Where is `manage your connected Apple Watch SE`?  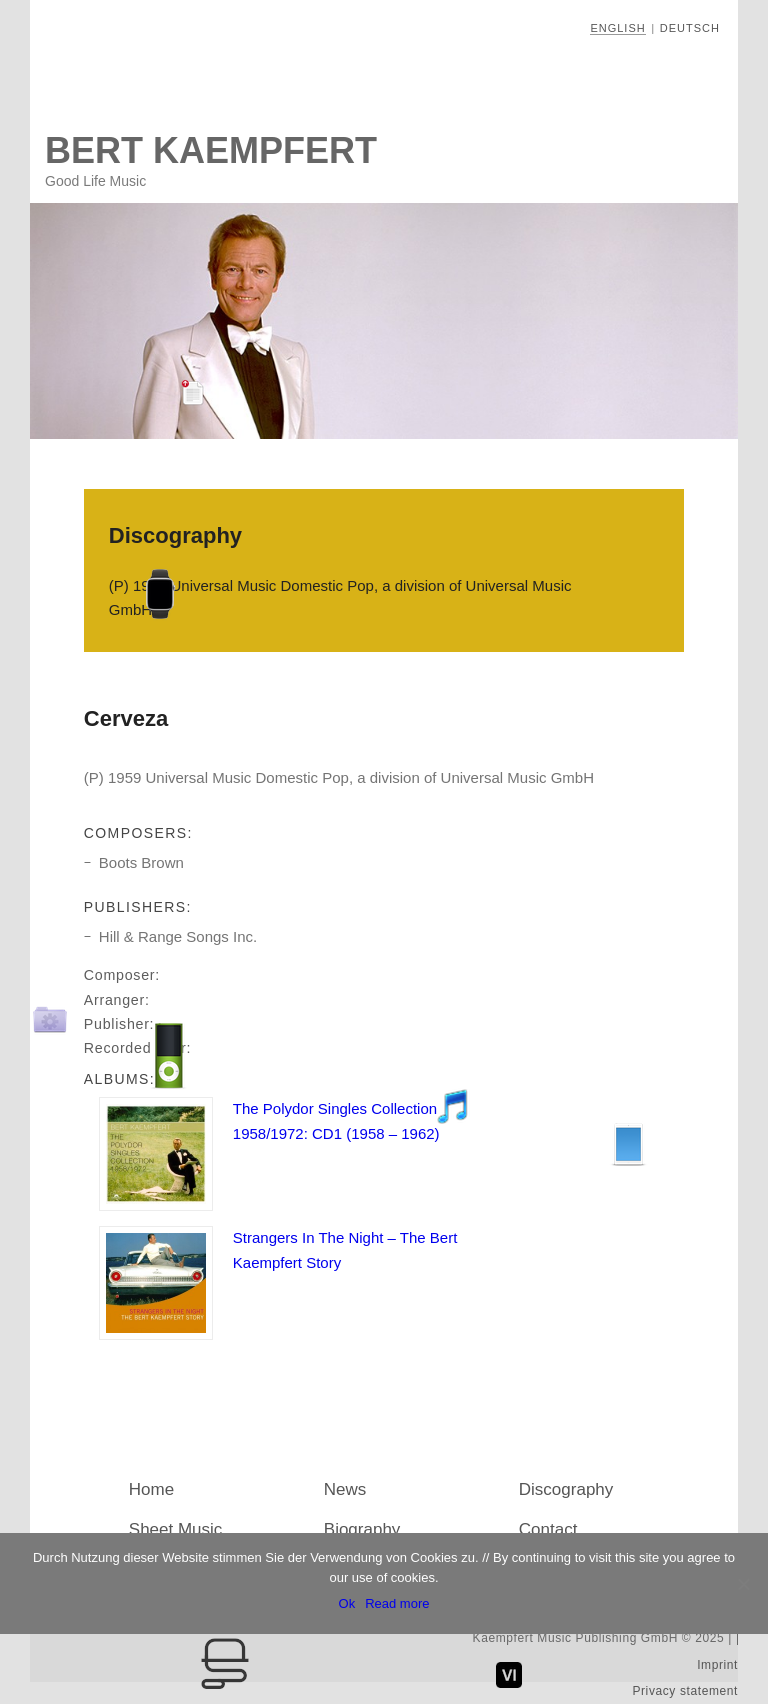
manage your connected Apple Watch SE is located at coordinates (160, 594).